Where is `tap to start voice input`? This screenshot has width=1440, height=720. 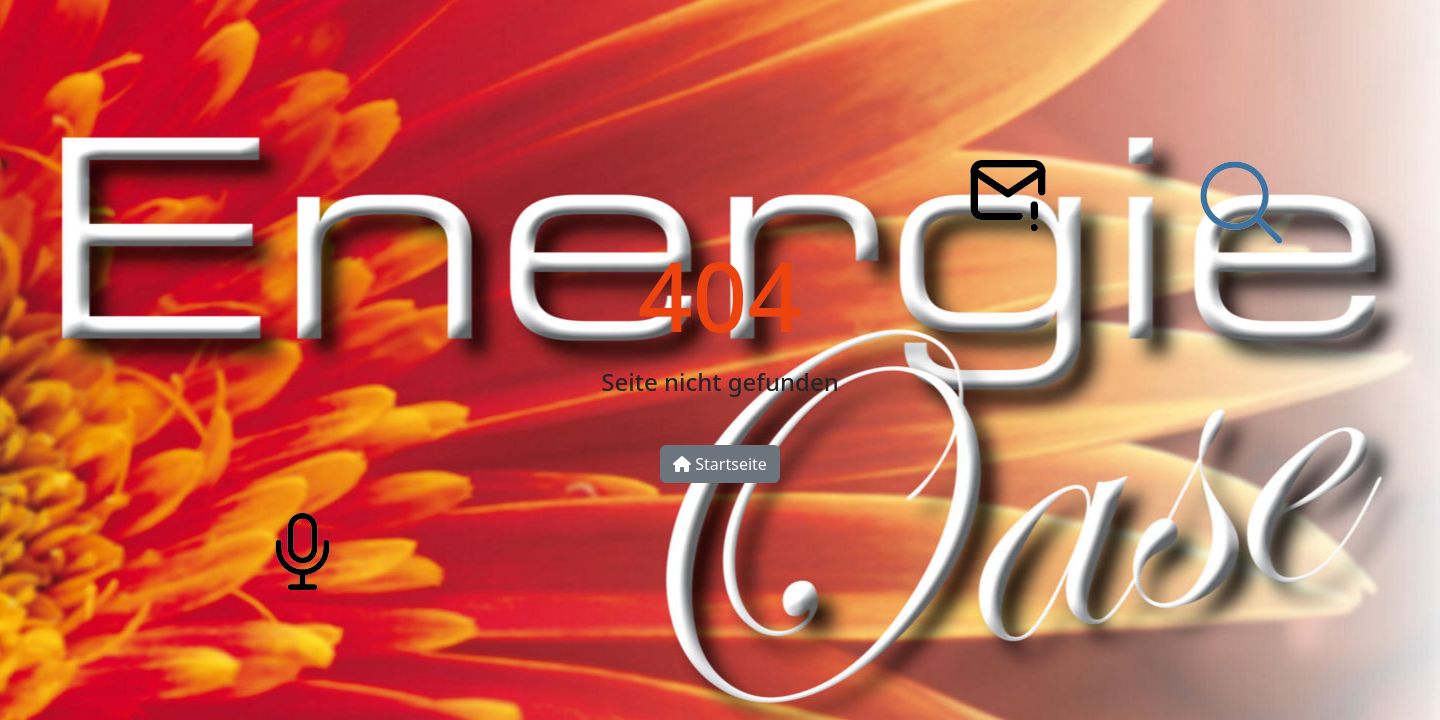
tap to start voice input is located at coordinates (302, 551).